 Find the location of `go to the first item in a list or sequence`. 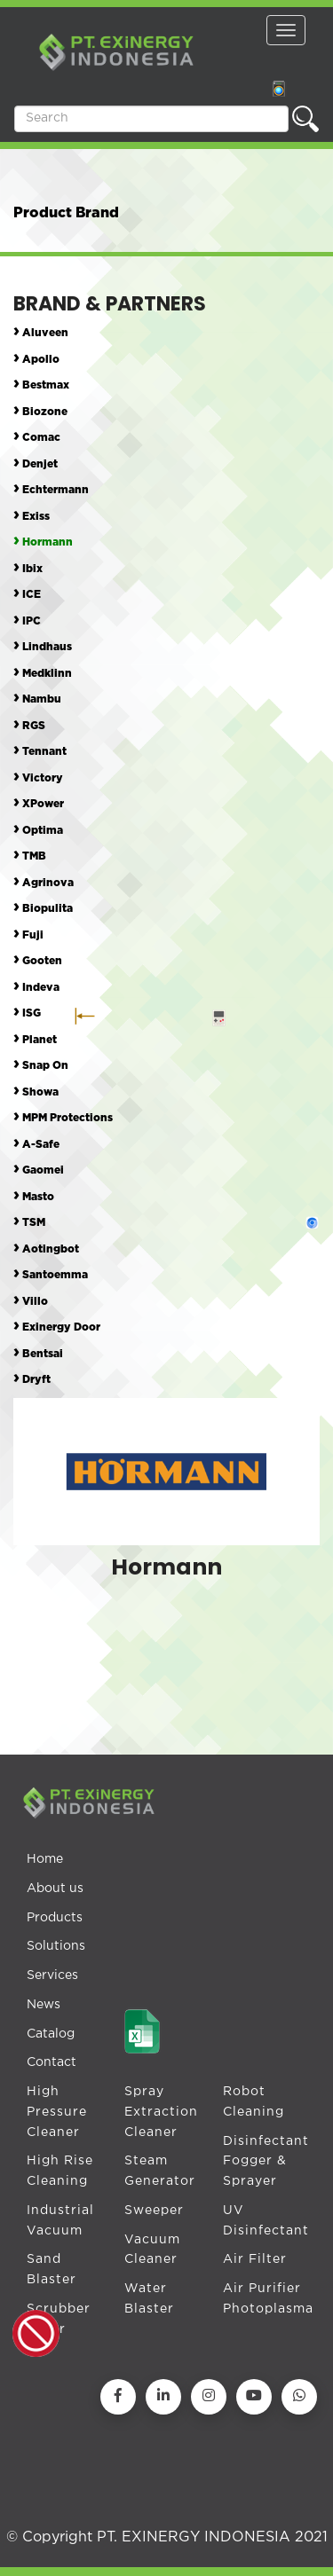

go to the first item in a list or sequence is located at coordinates (84, 1016).